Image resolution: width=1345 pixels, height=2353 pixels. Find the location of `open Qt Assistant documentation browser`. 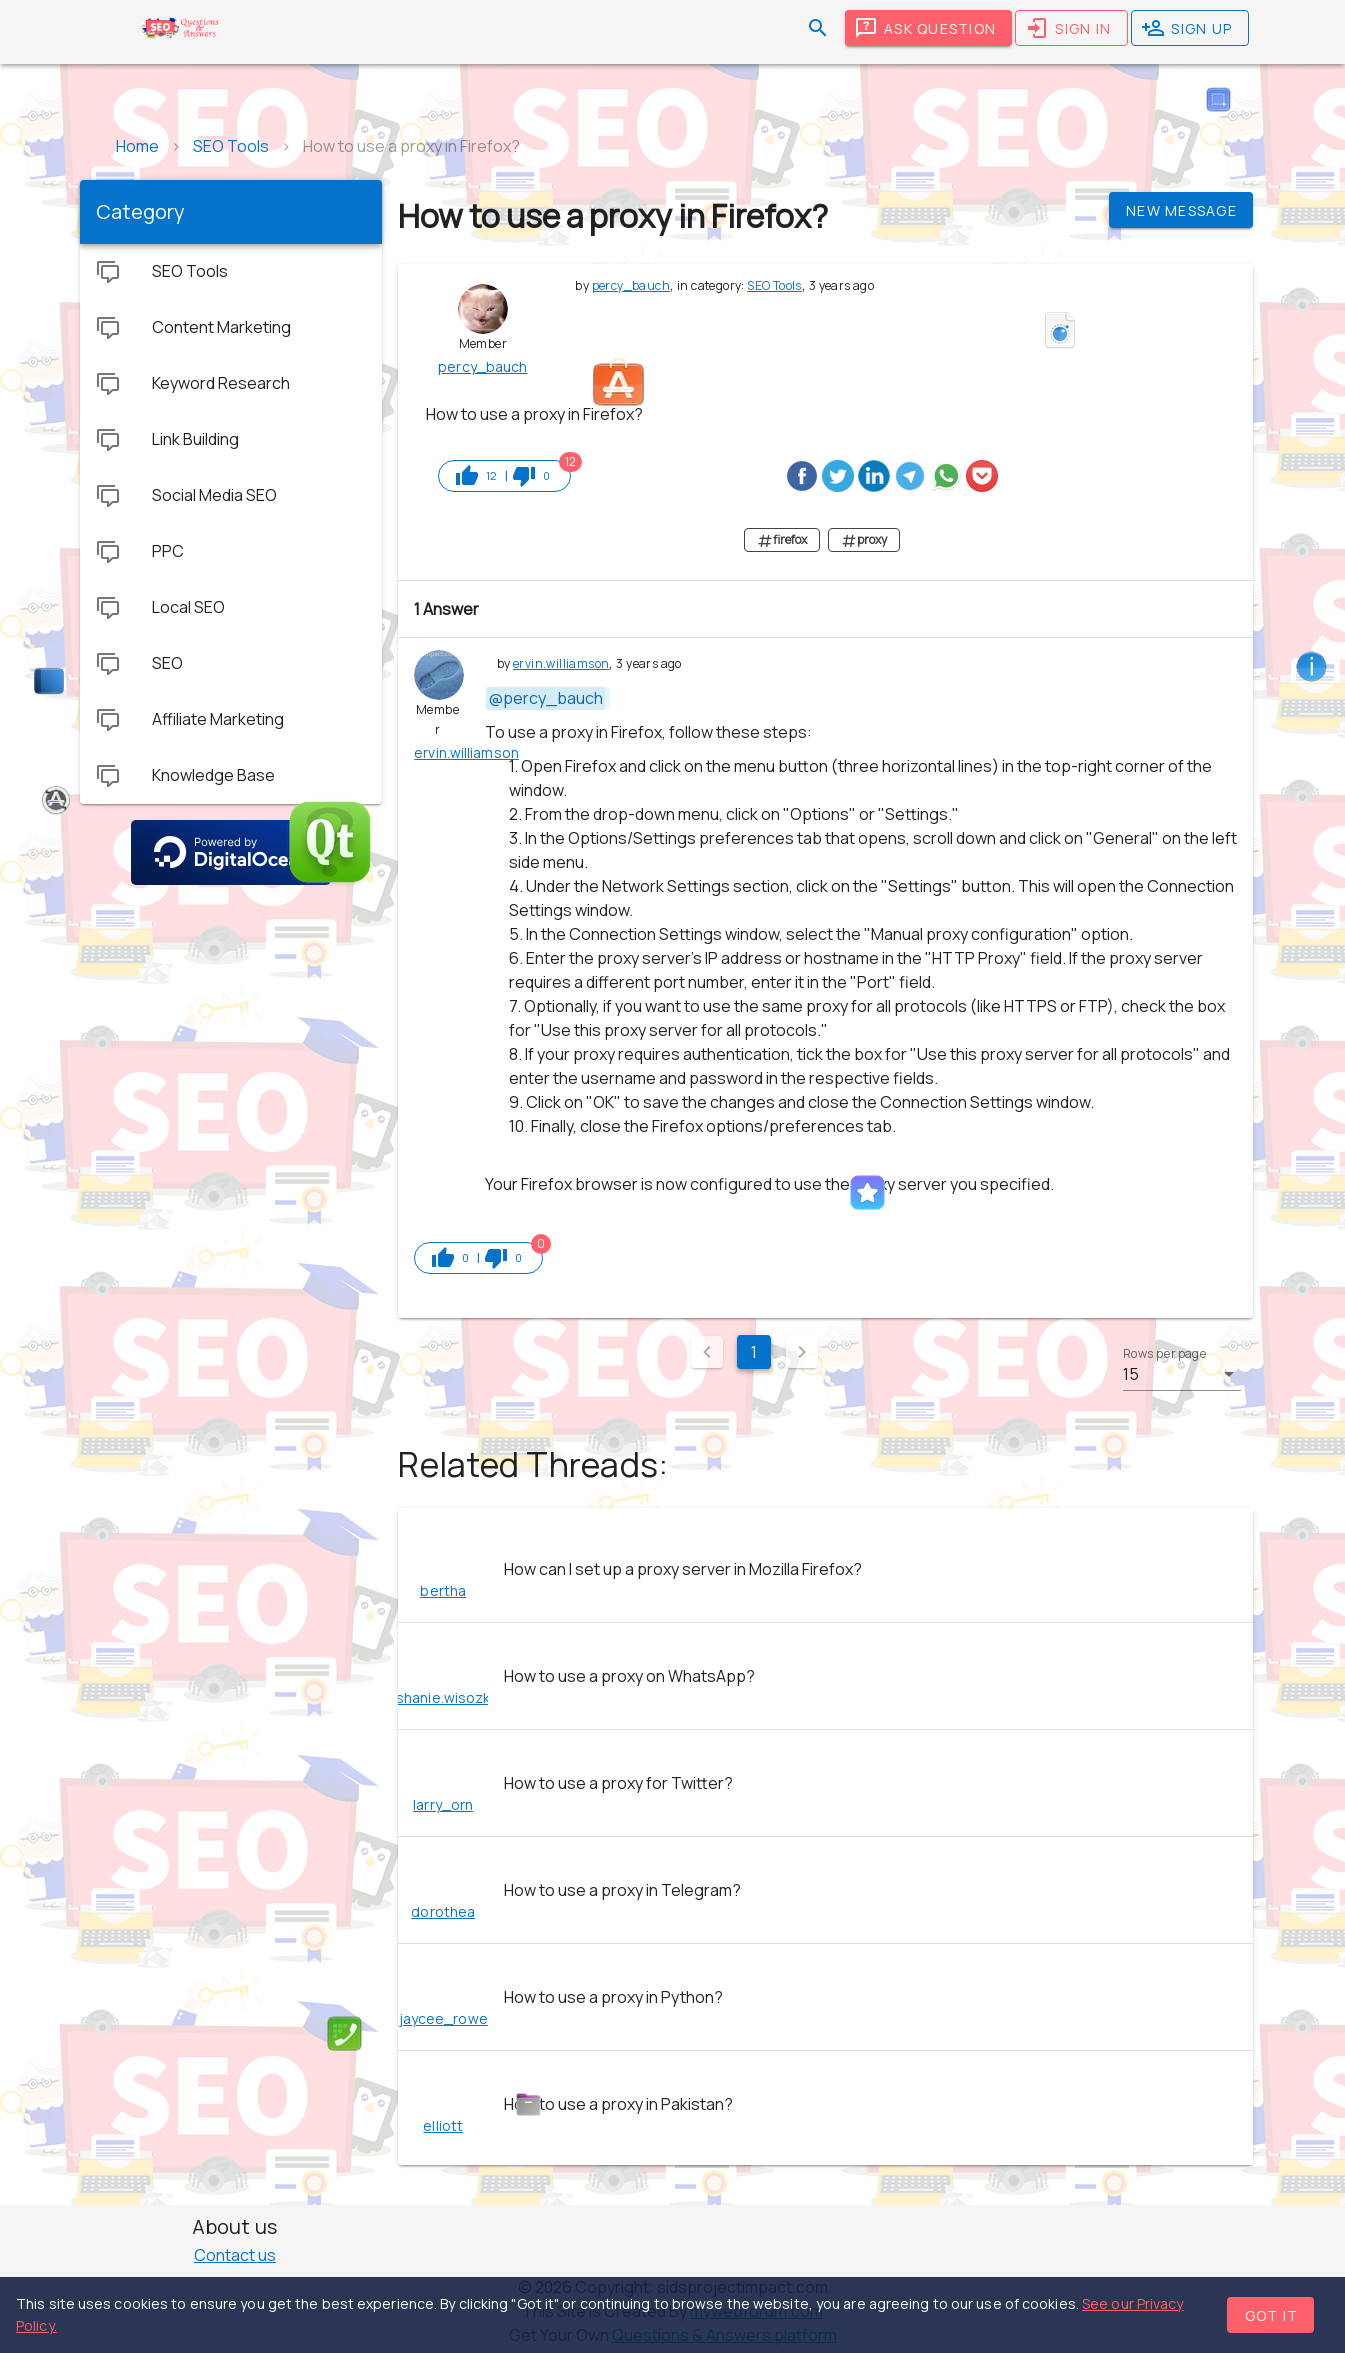

open Qt Assistant documentation browser is located at coordinates (330, 842).